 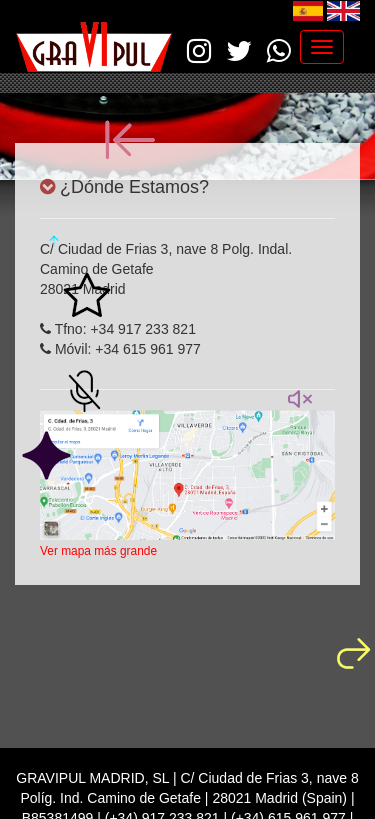 What do you see at coordinates (84, 390) in the screenshot?
I see `mute your microphone` at bounding box center [84, 390].